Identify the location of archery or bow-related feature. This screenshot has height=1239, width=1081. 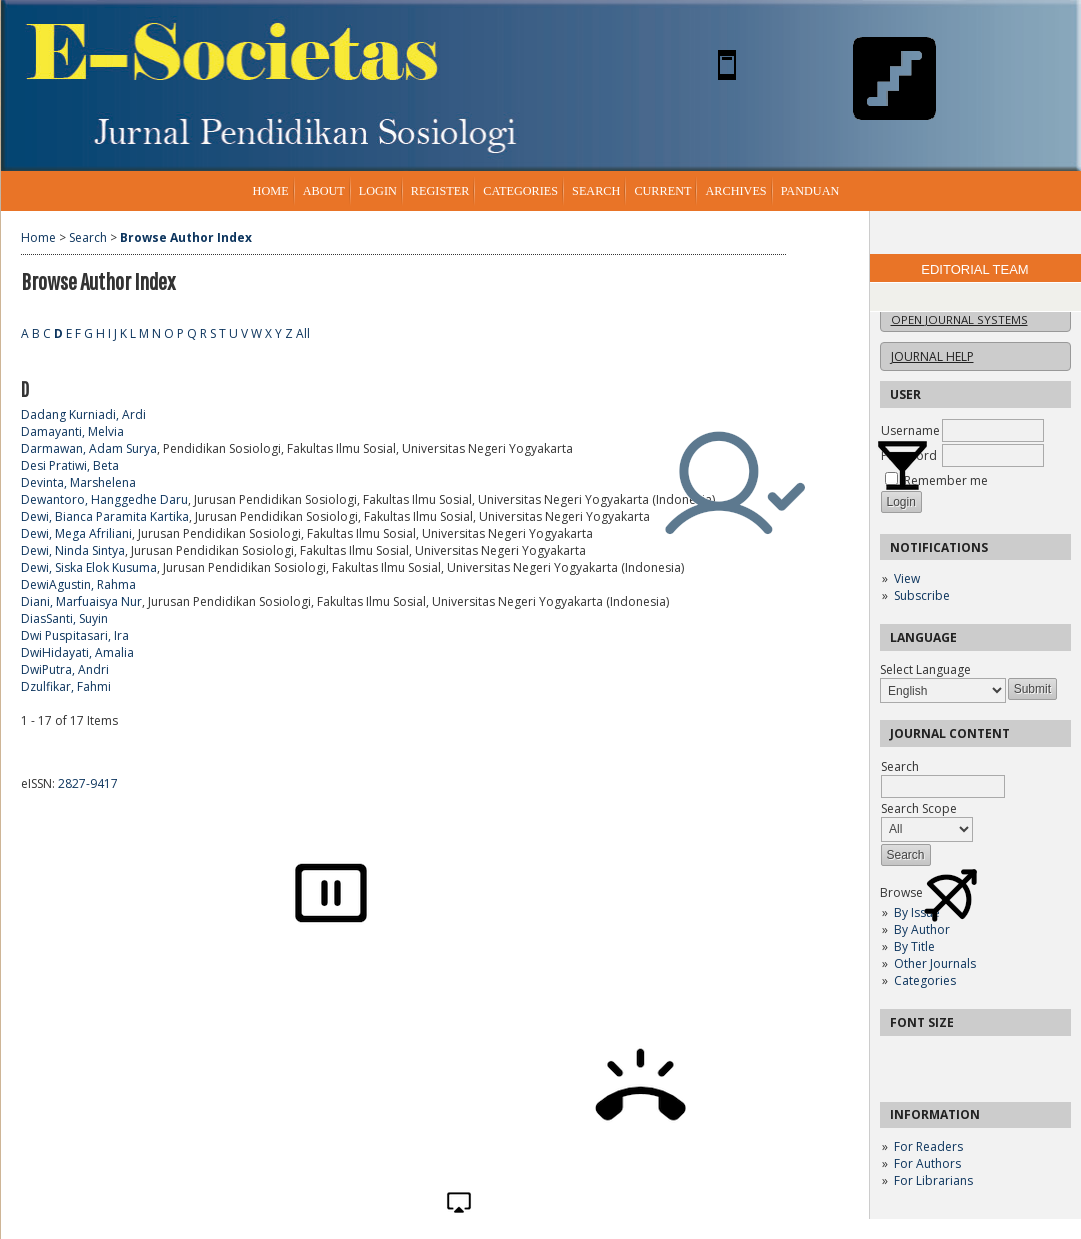
(950, 895).